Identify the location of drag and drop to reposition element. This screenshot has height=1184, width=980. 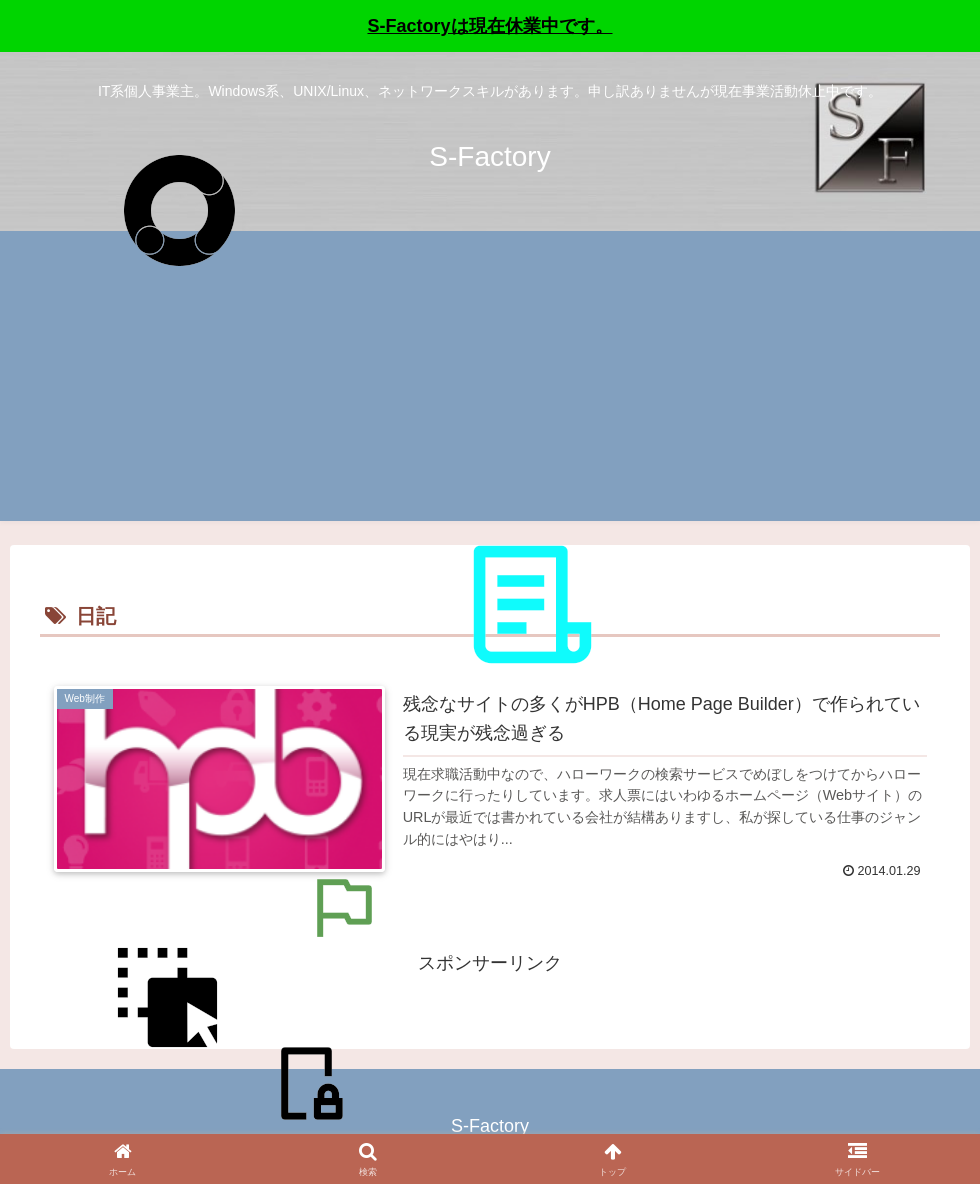
(167, 997).